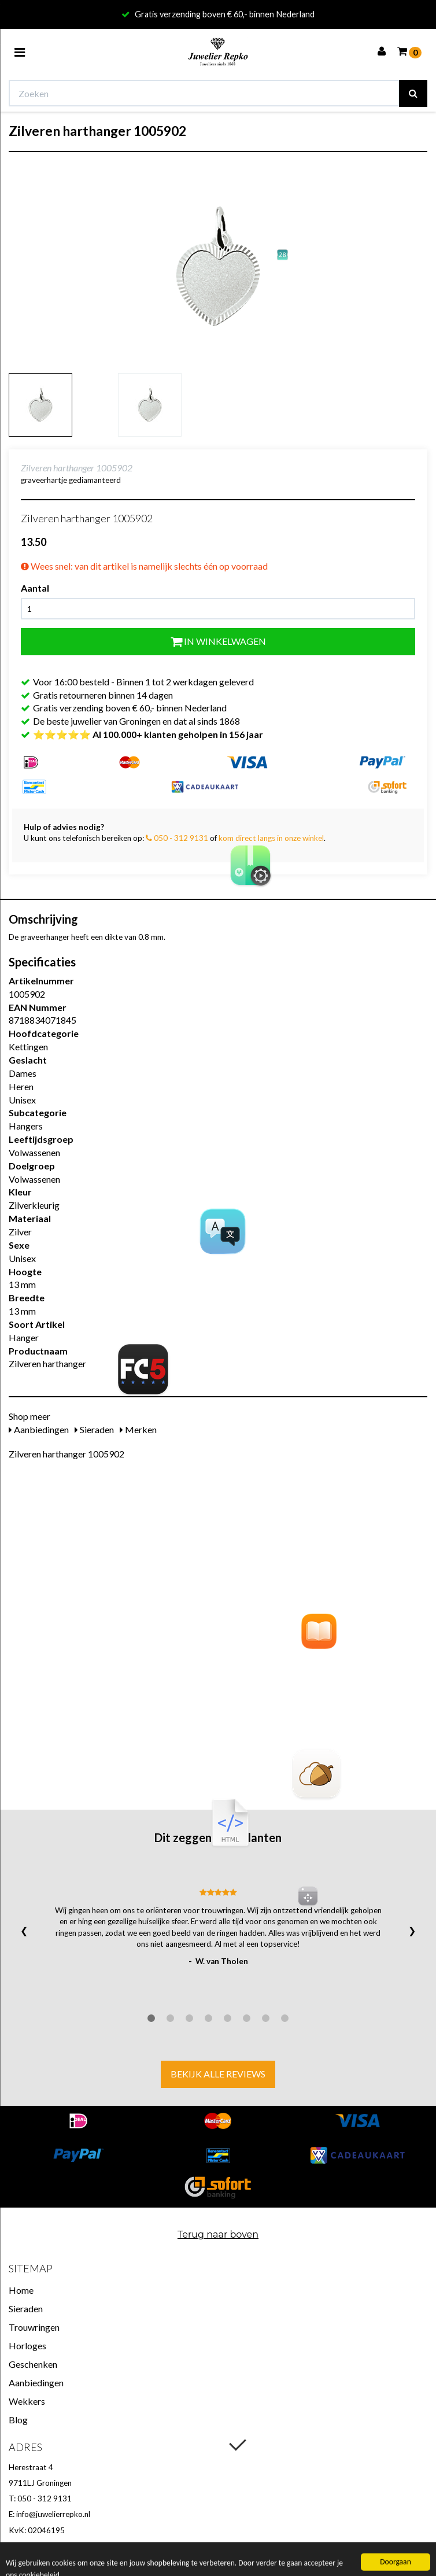  What do you see at coordinates (282, 254) in the screenshot?
I see `open the gnome calendar app` at bounding box center [282, 254].